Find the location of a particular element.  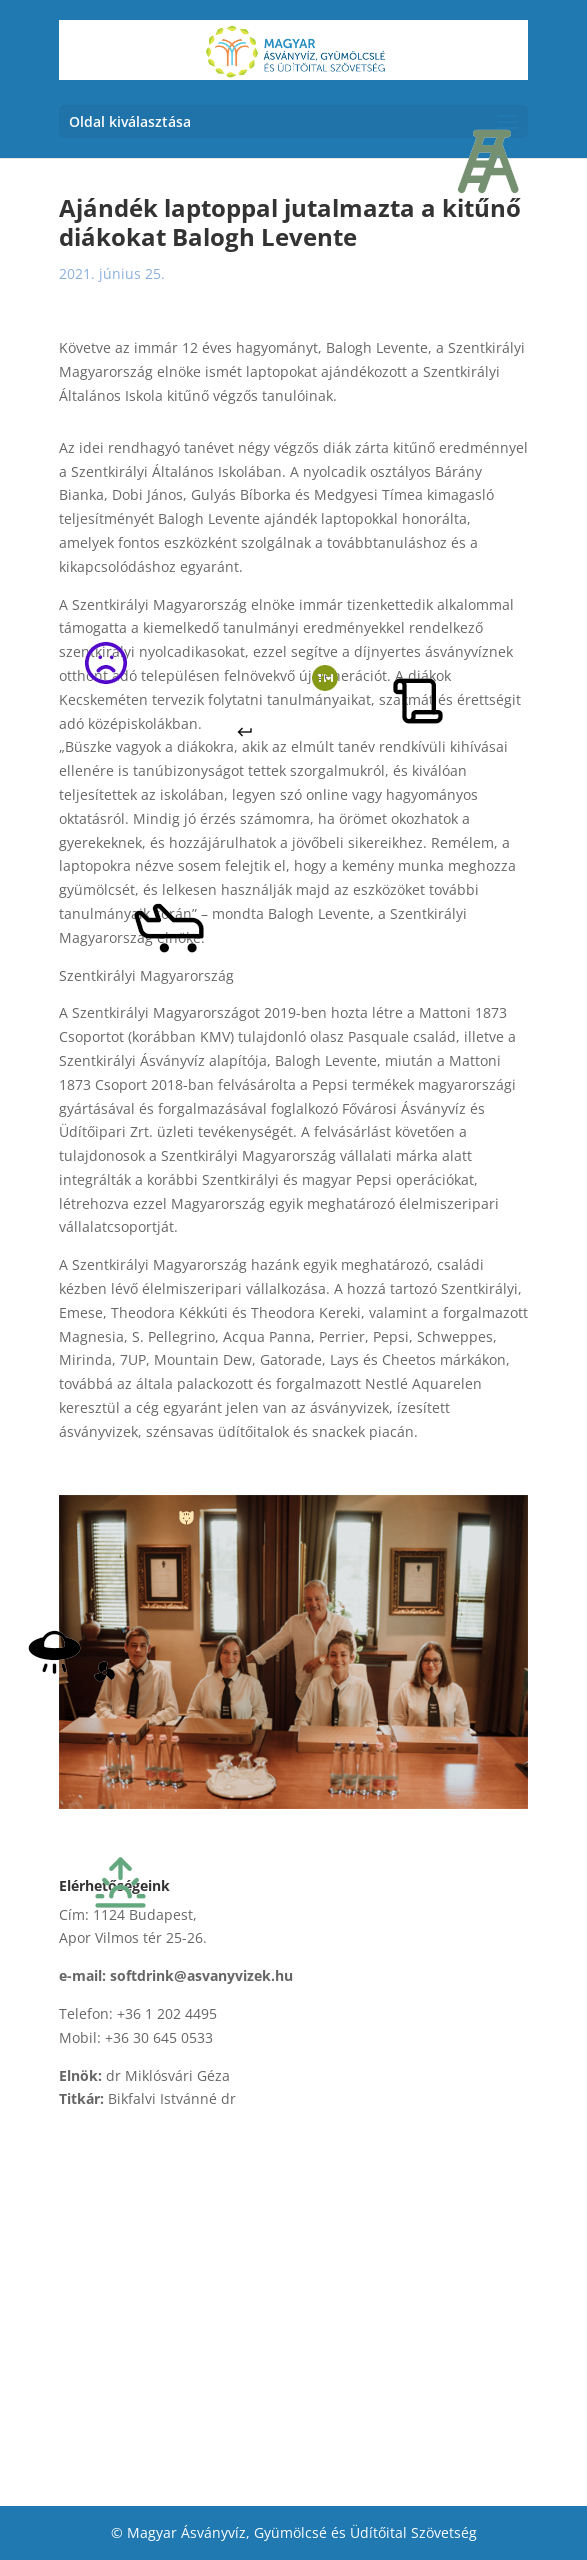

view document or manuscript is located at coordinates (418, 701).